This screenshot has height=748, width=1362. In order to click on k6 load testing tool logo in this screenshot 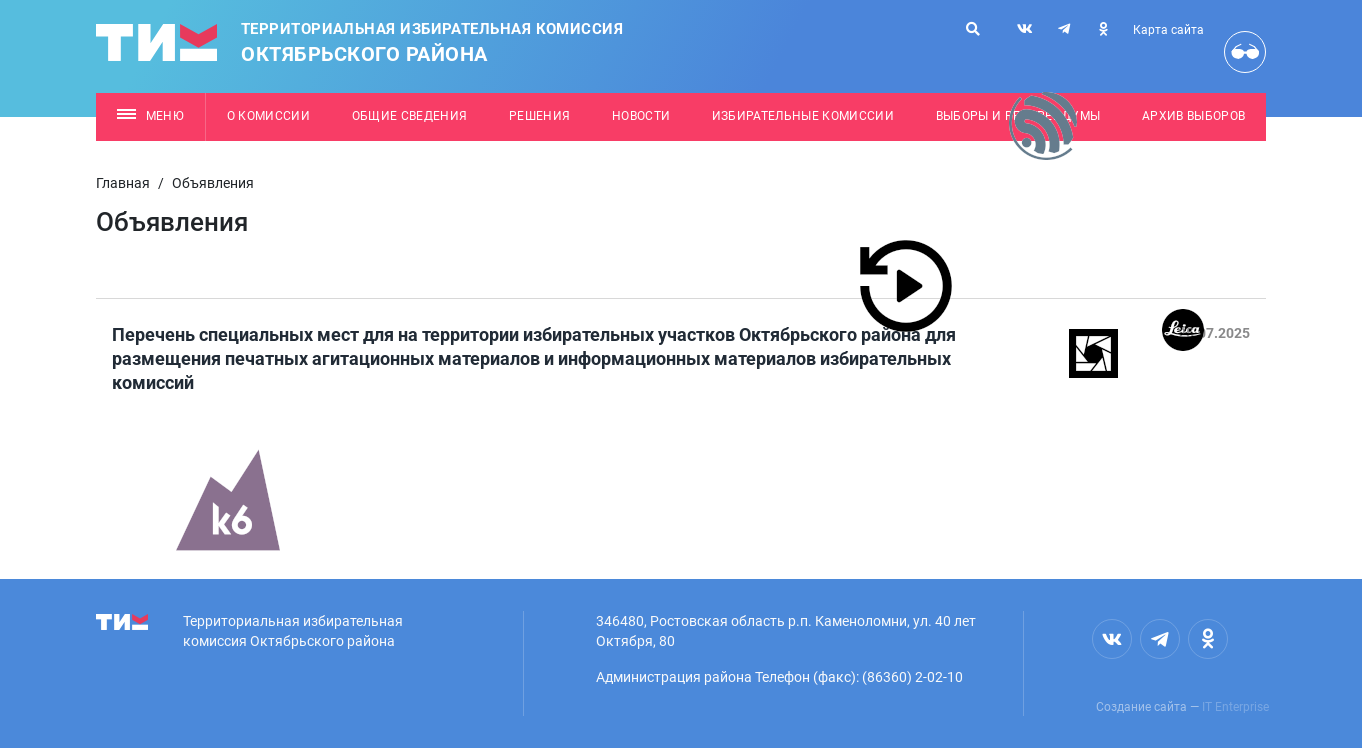, I will do `click(228, 500)`.